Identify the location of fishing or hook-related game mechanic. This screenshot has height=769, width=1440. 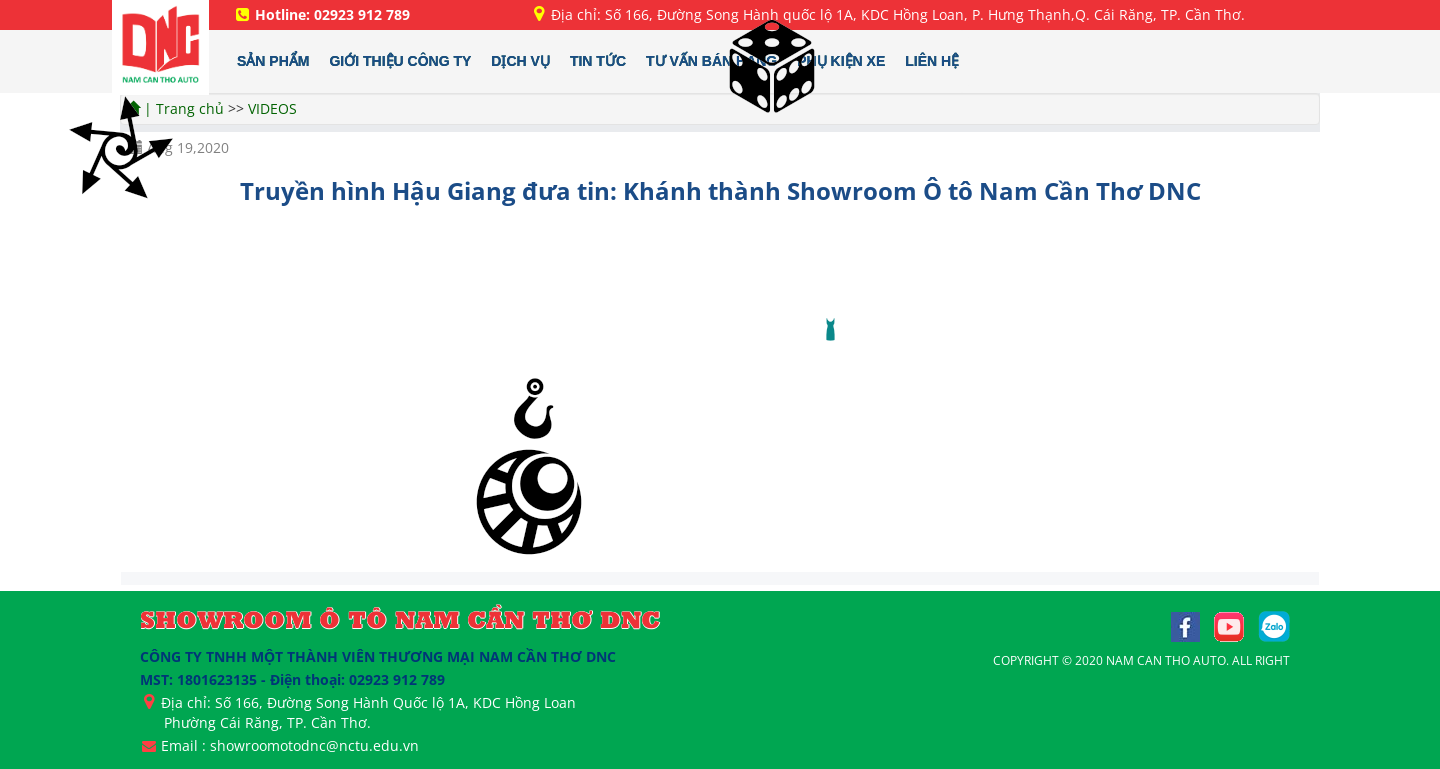
(534, 409).